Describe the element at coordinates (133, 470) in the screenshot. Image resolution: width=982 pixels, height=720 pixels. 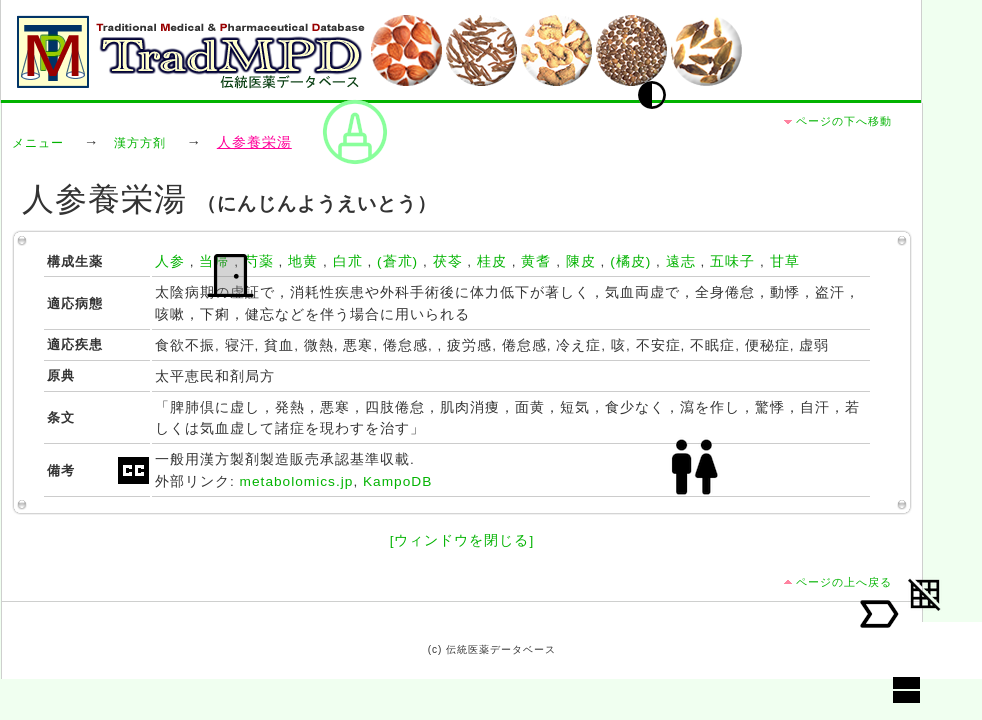
I see `enable closed captions for video content` at that location.